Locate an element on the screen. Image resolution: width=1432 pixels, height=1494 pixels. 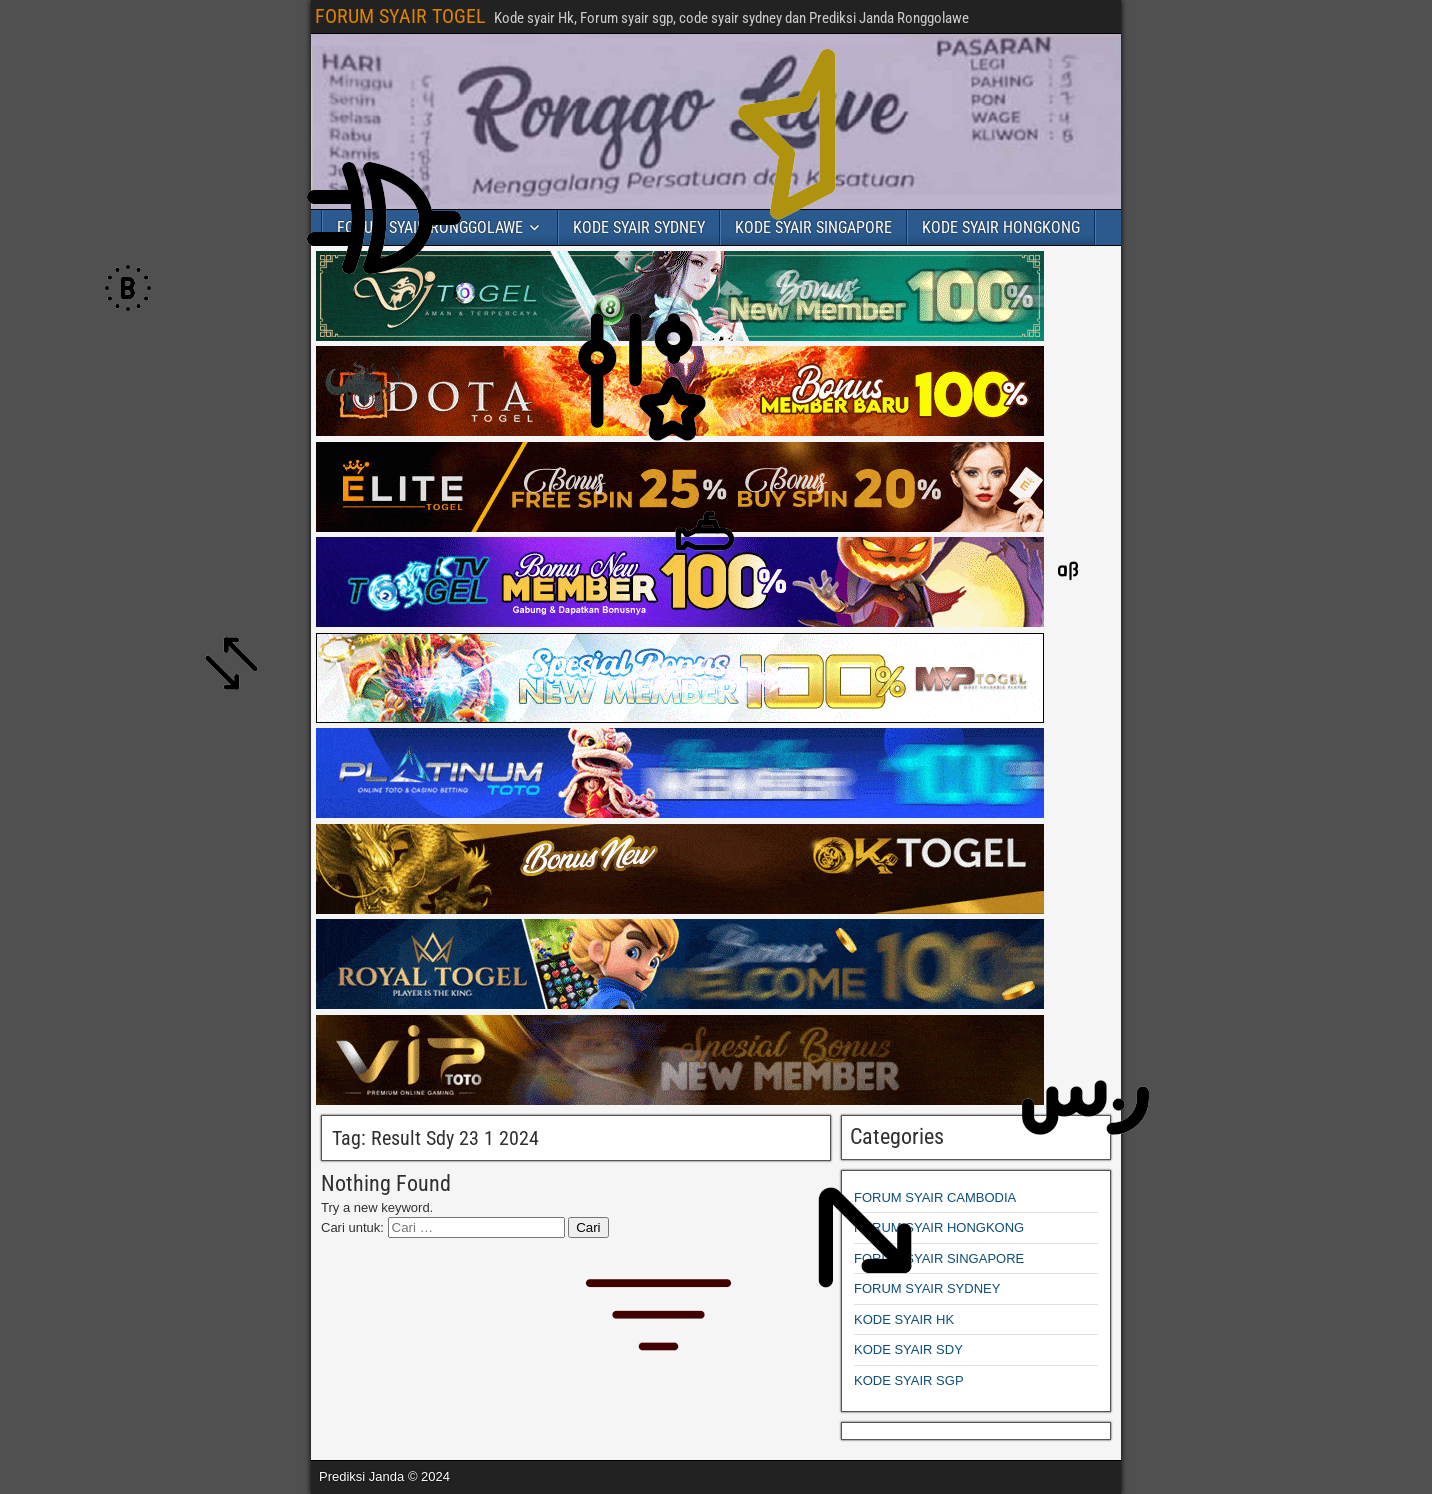
XOR logic gate symbol for circuit diagrams is located at coordinates (384, 218).